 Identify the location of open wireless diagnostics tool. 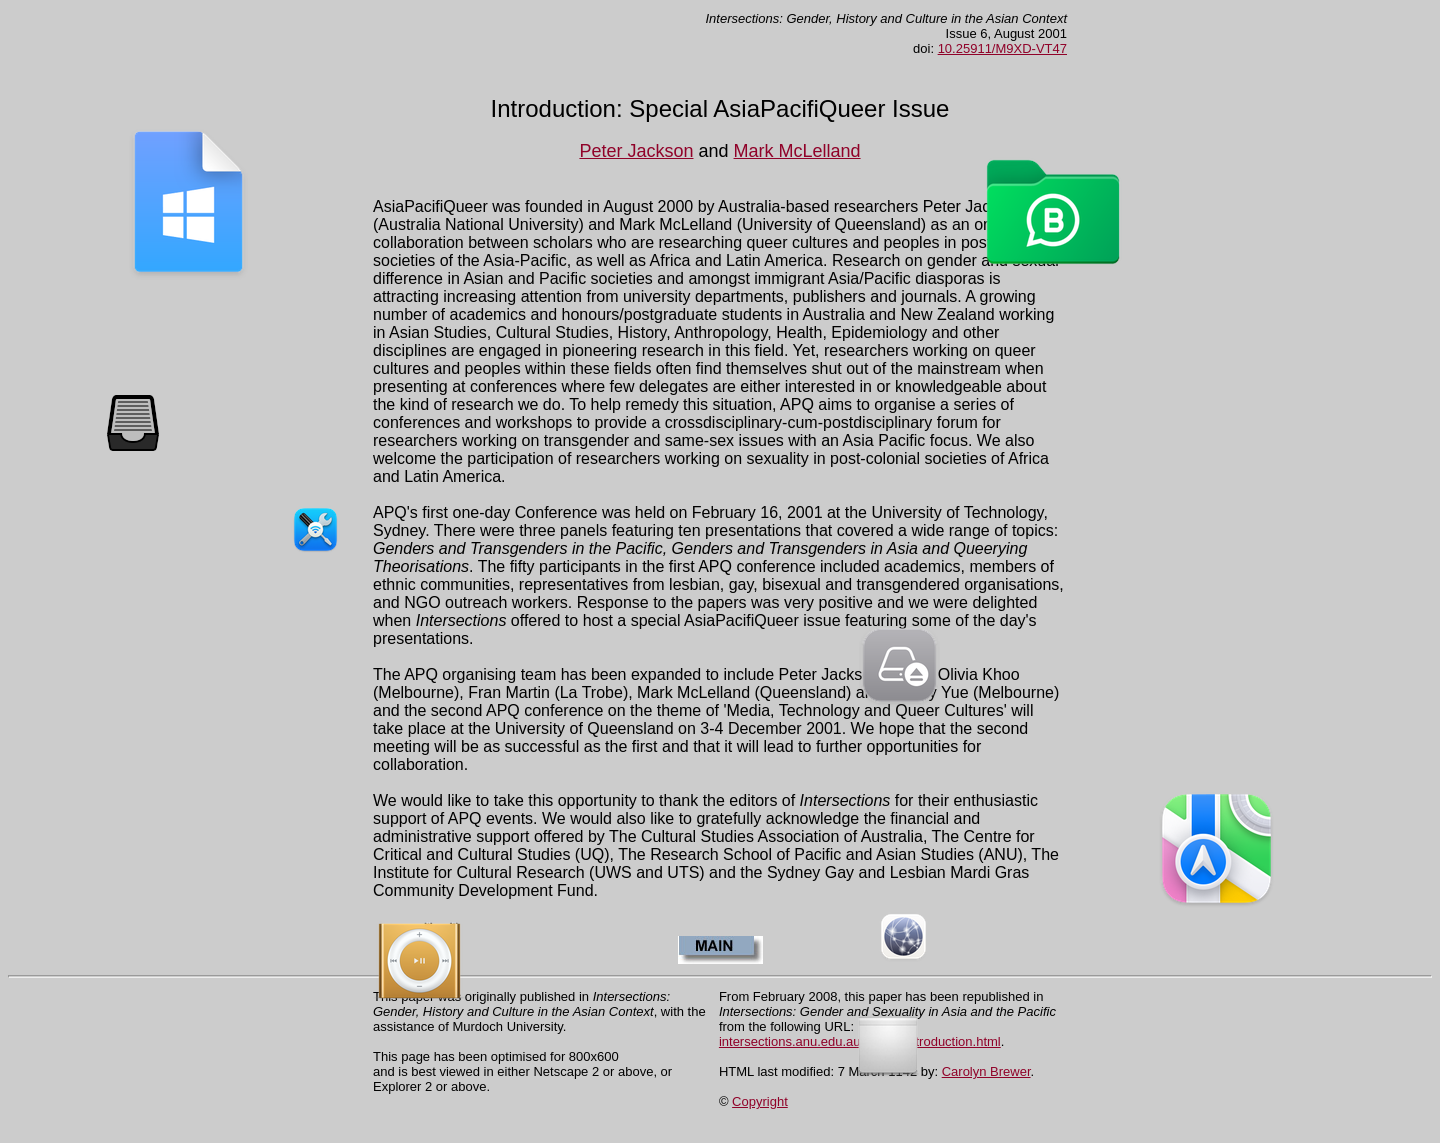
(315, 529).